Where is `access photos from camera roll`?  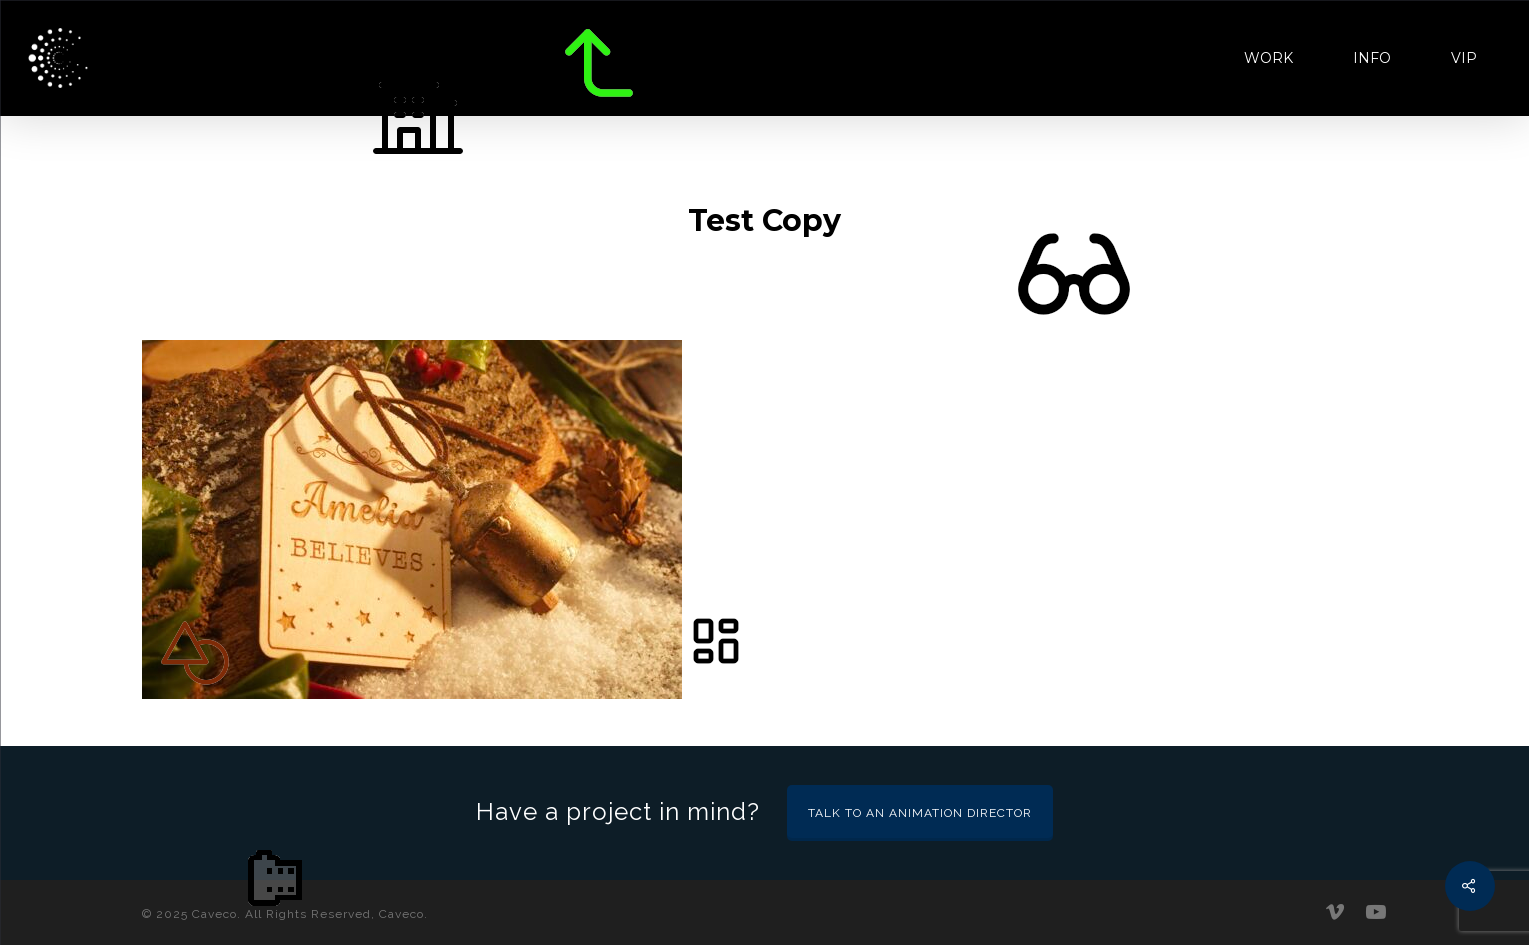
access photos from camera roll is located at coordinates (275, 879).